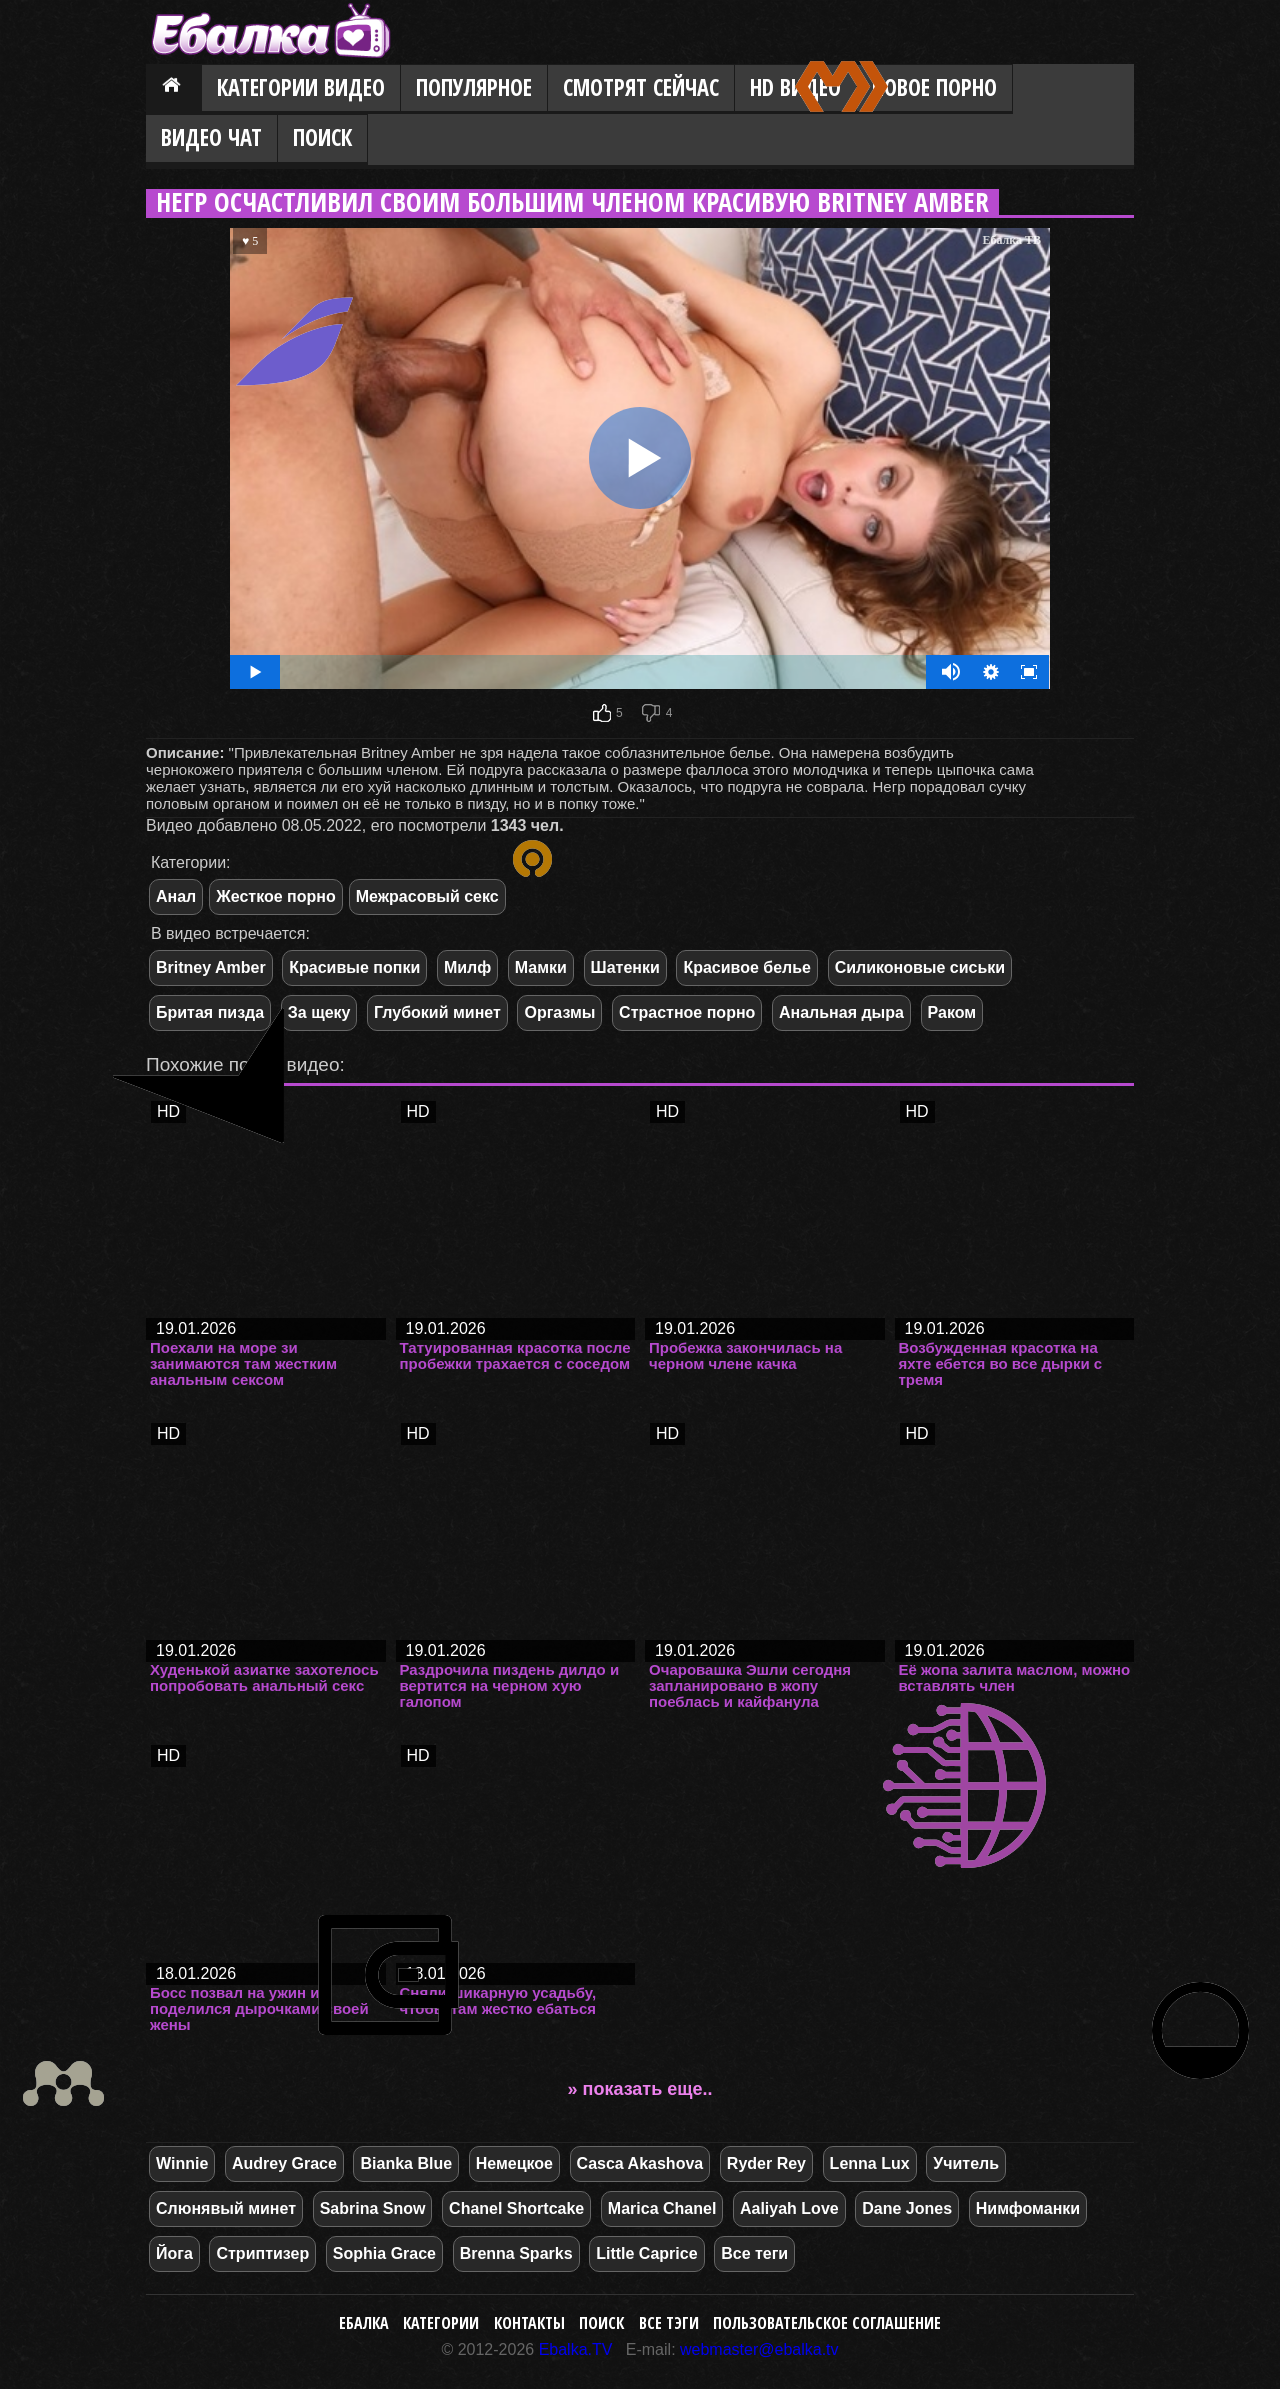 The image size is (1280, 2389). What do you see at coordinates (841, 86) in the screenshot?
I see `marko javascript framework logo` at bounding box center [841, 86].